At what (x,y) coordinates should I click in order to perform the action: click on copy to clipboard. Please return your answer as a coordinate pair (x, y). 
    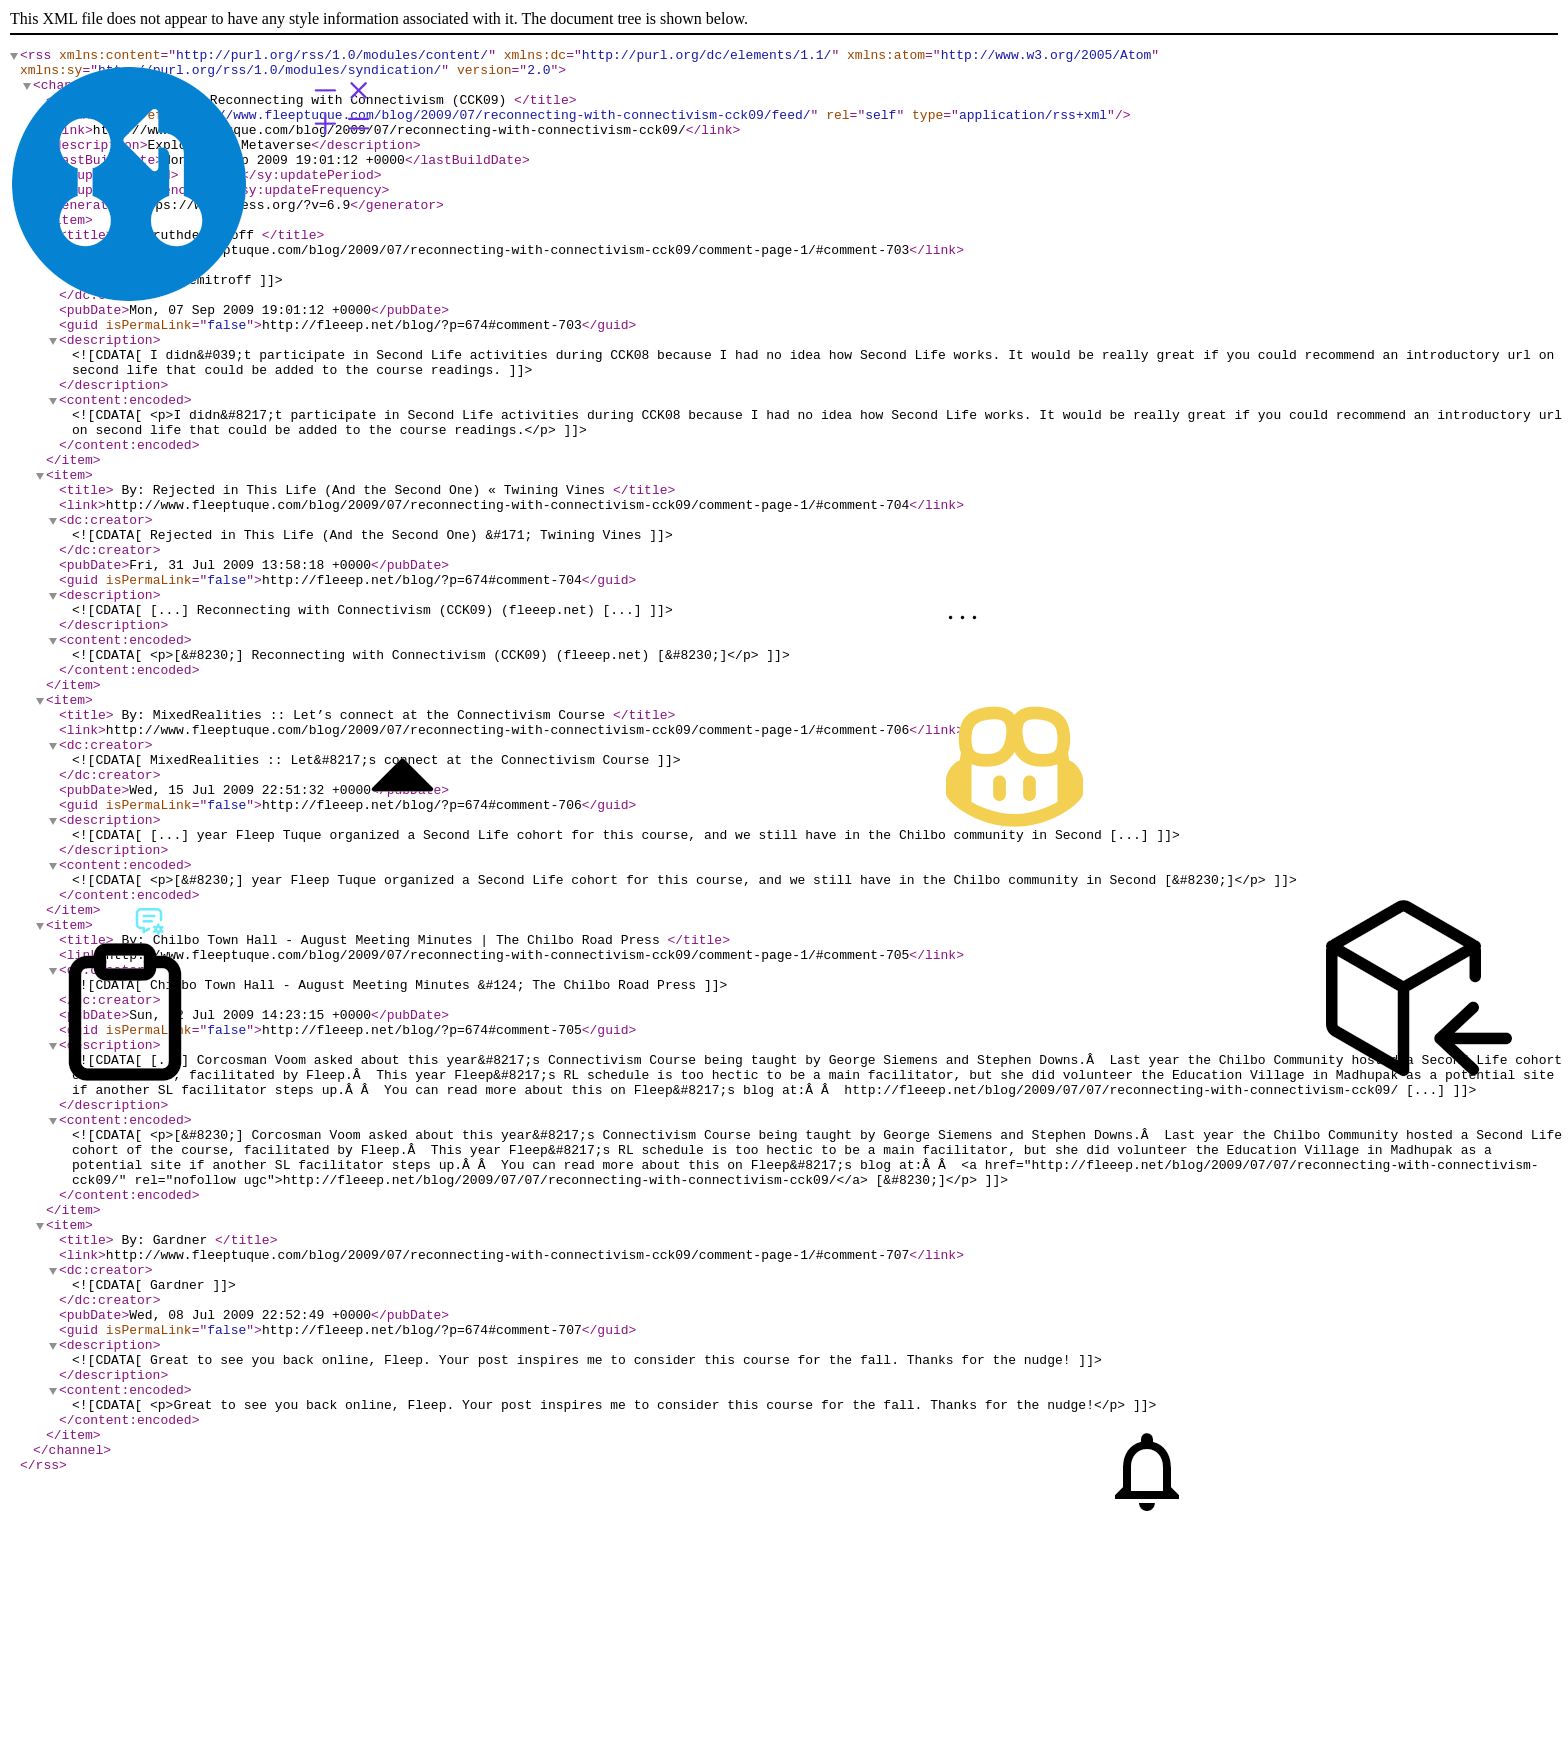
    Looking at the image, I should click on (125, 1012).